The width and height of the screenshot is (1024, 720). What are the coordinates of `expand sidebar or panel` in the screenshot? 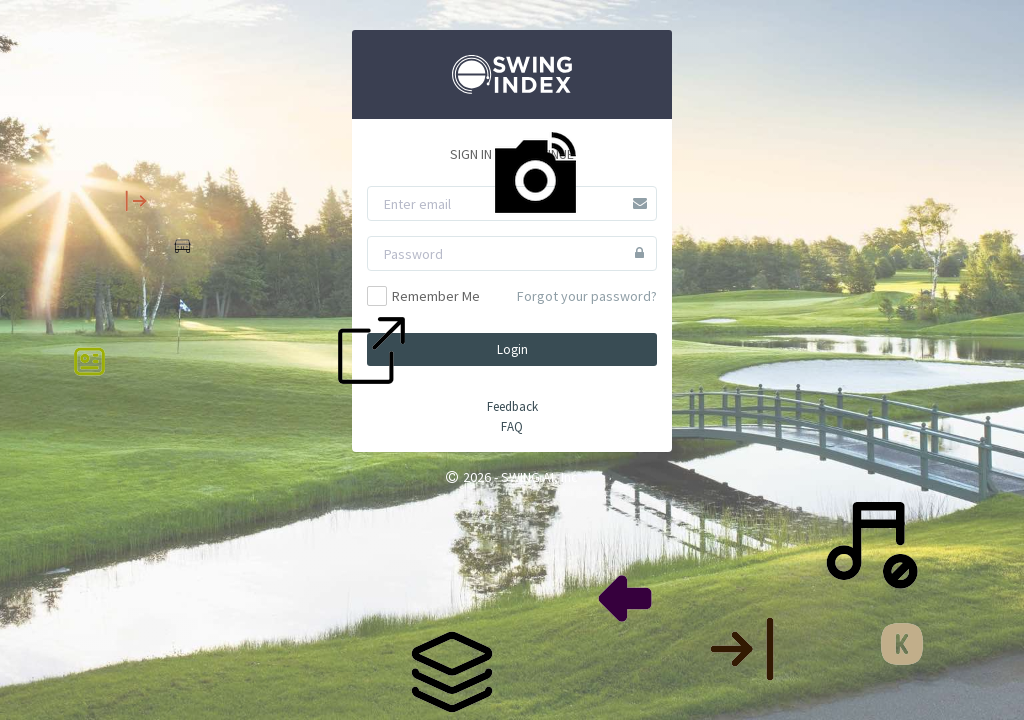 It's located at (136, 201).